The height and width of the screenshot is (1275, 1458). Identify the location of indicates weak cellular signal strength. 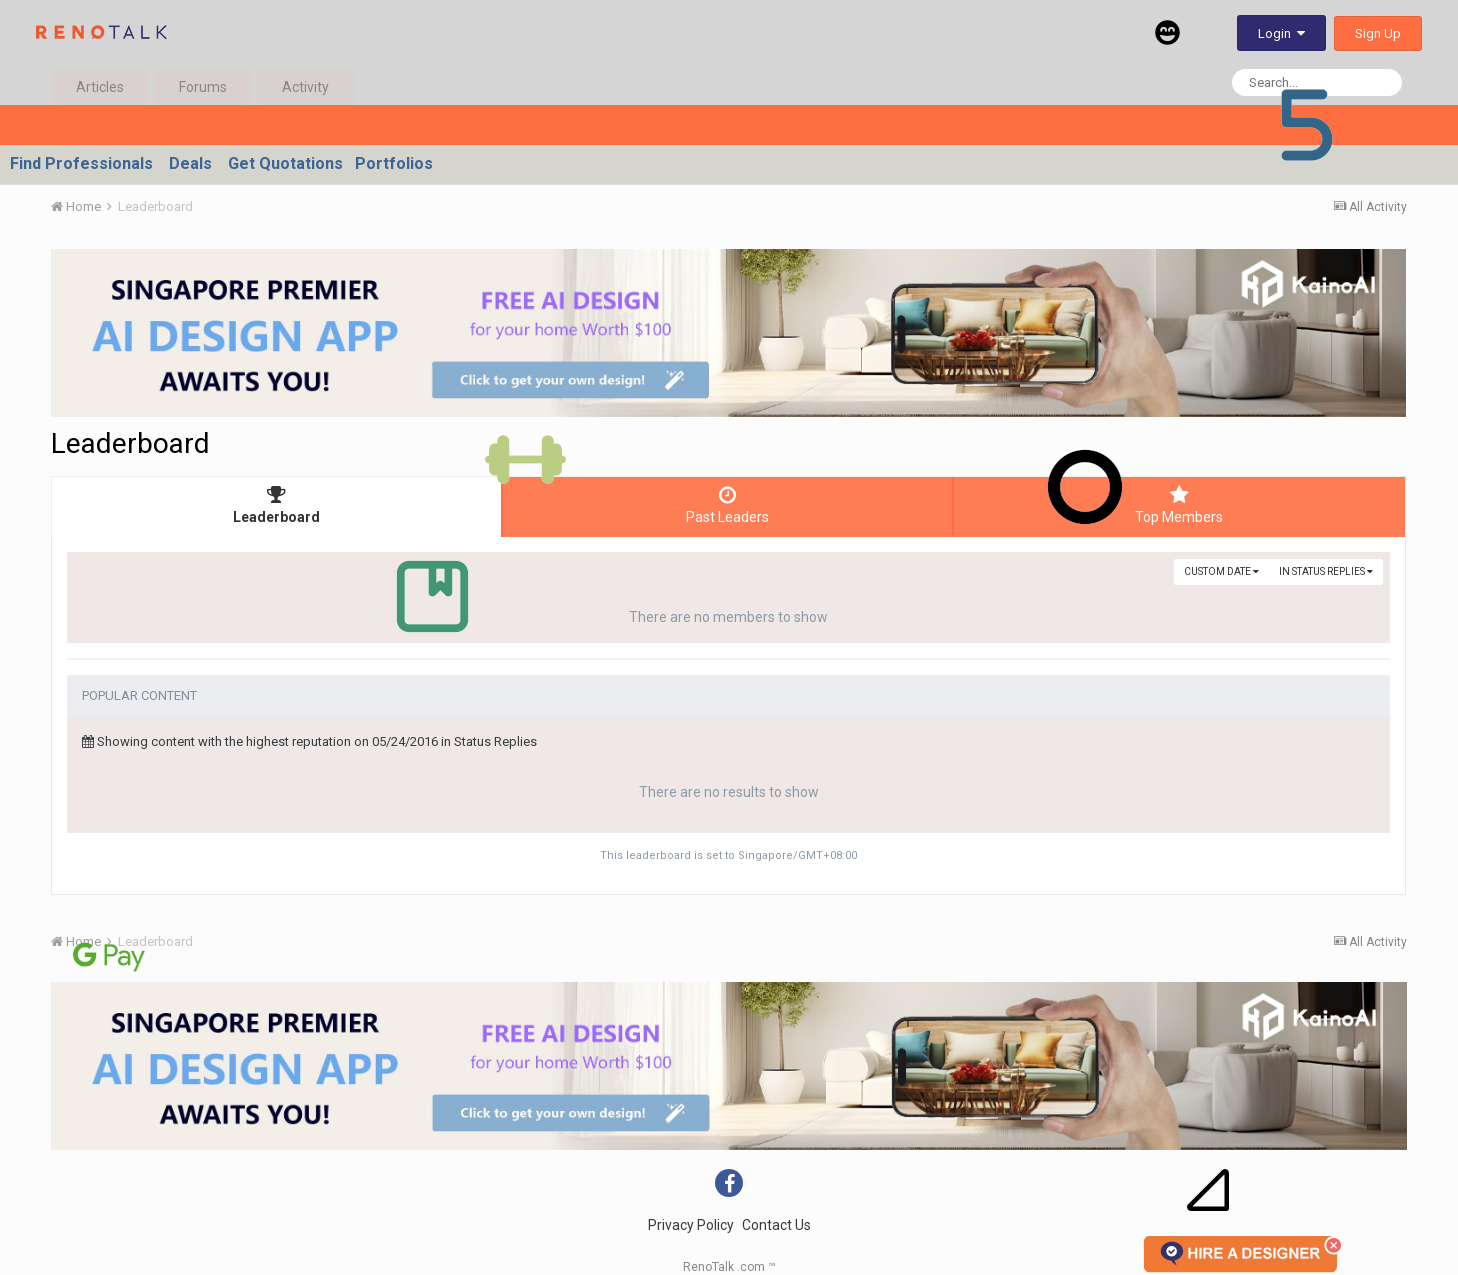
(1208, 1190).